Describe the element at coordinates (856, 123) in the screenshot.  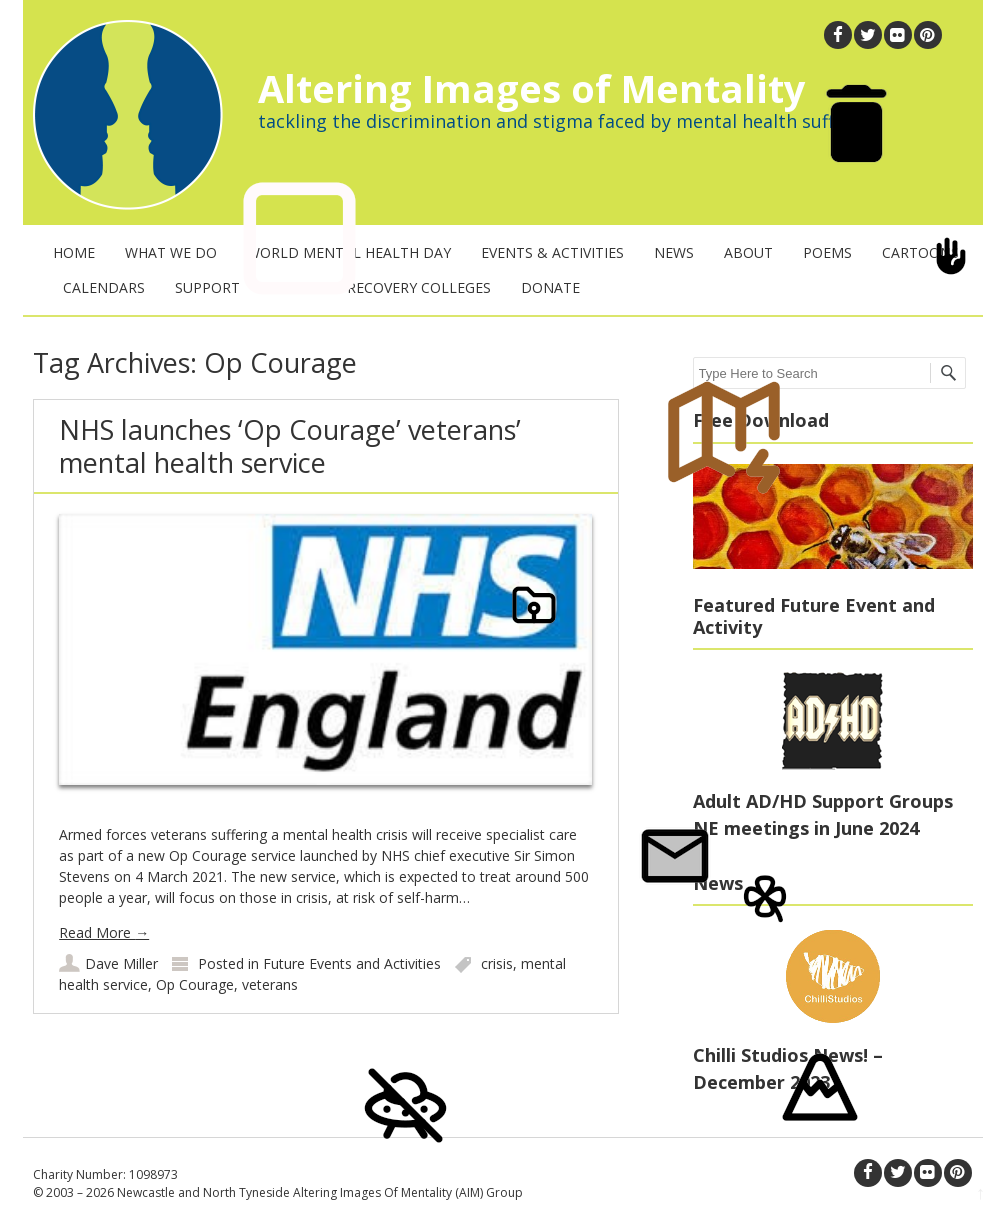
I see `delete selected item` at that location.